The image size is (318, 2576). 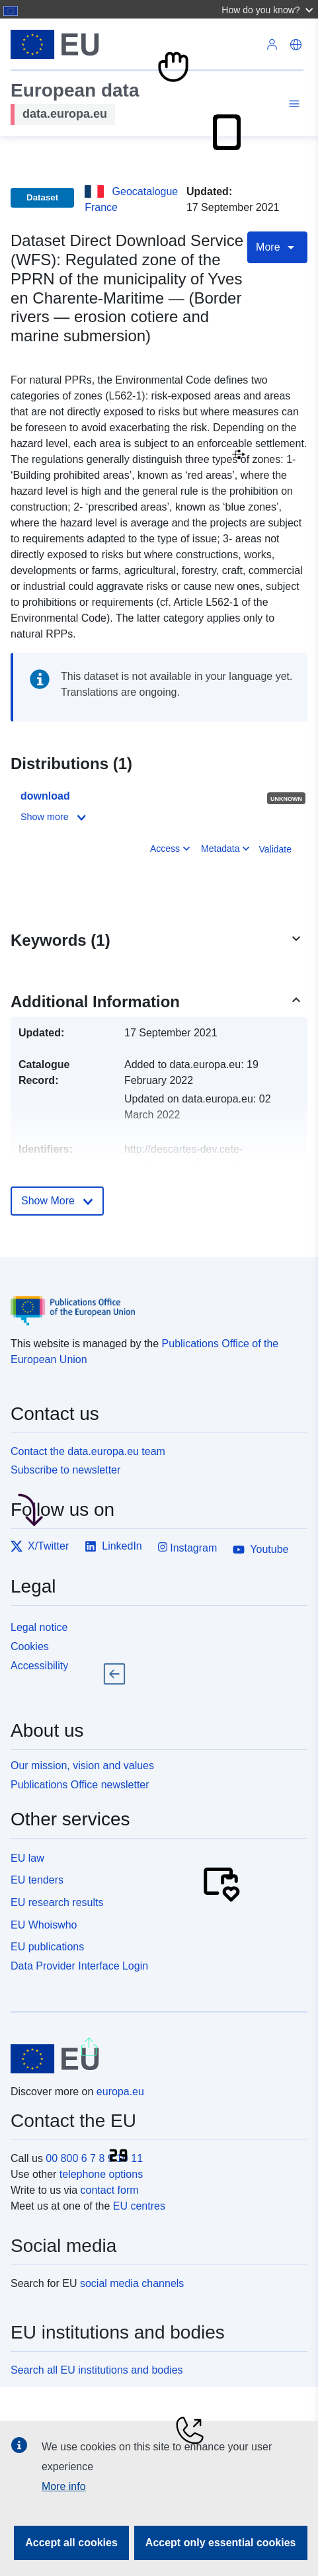 I want to click on redirect or forward content downward, so click(x=30, y=1510).